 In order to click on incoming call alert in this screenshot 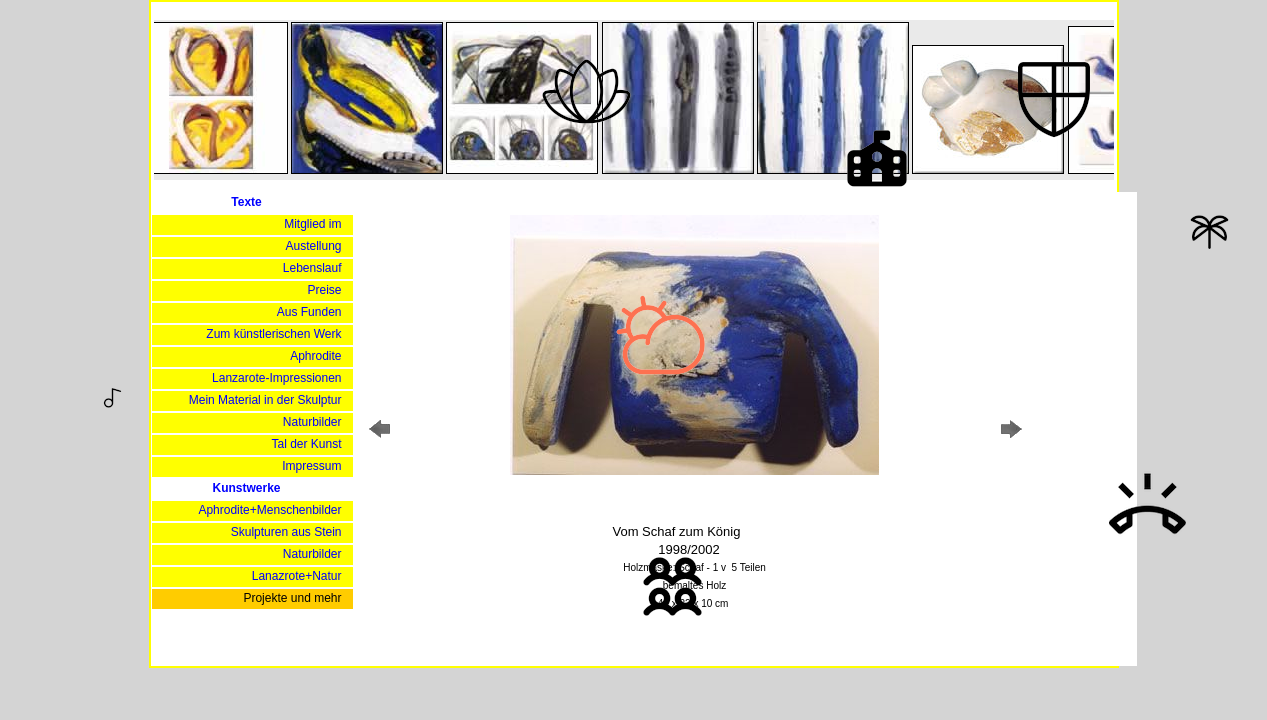, I will do `click(1147, 505)`.